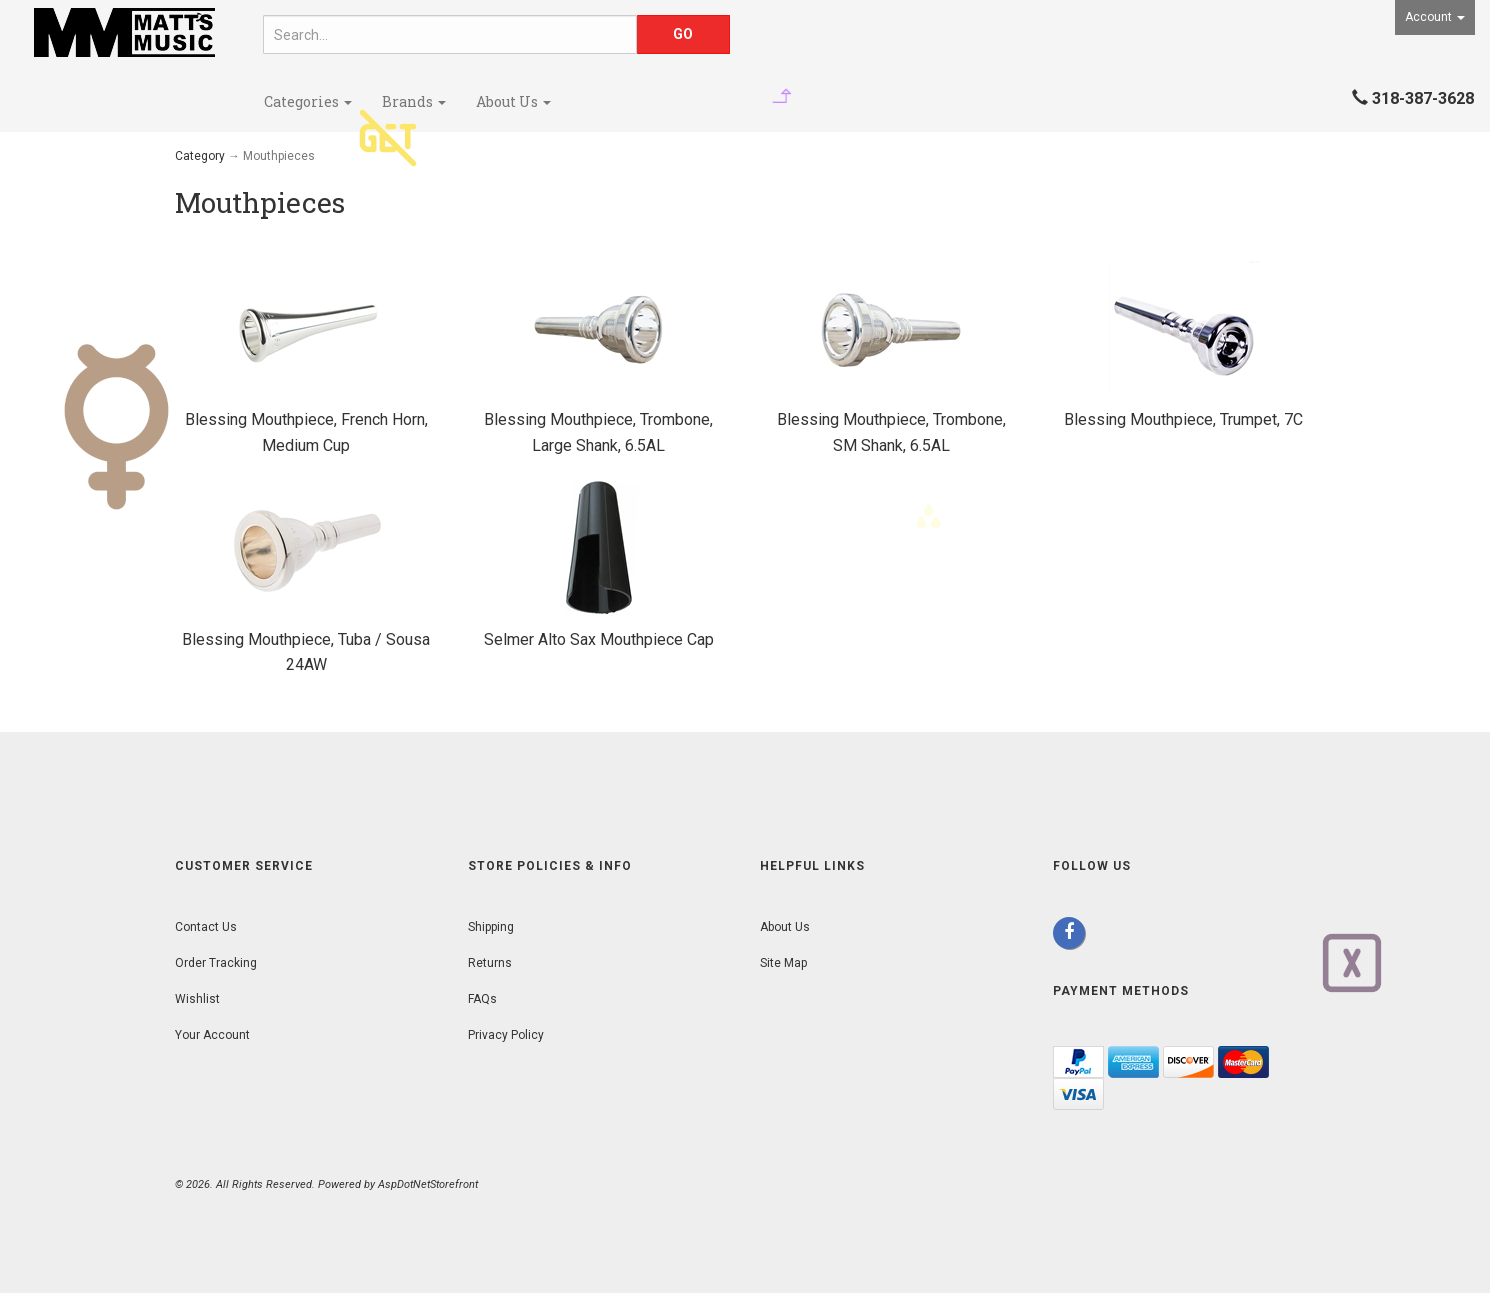 The height and width of the screenshot is (1293, 1490). I want to click on close or dismiss a dialog box, so click(1352, 963).